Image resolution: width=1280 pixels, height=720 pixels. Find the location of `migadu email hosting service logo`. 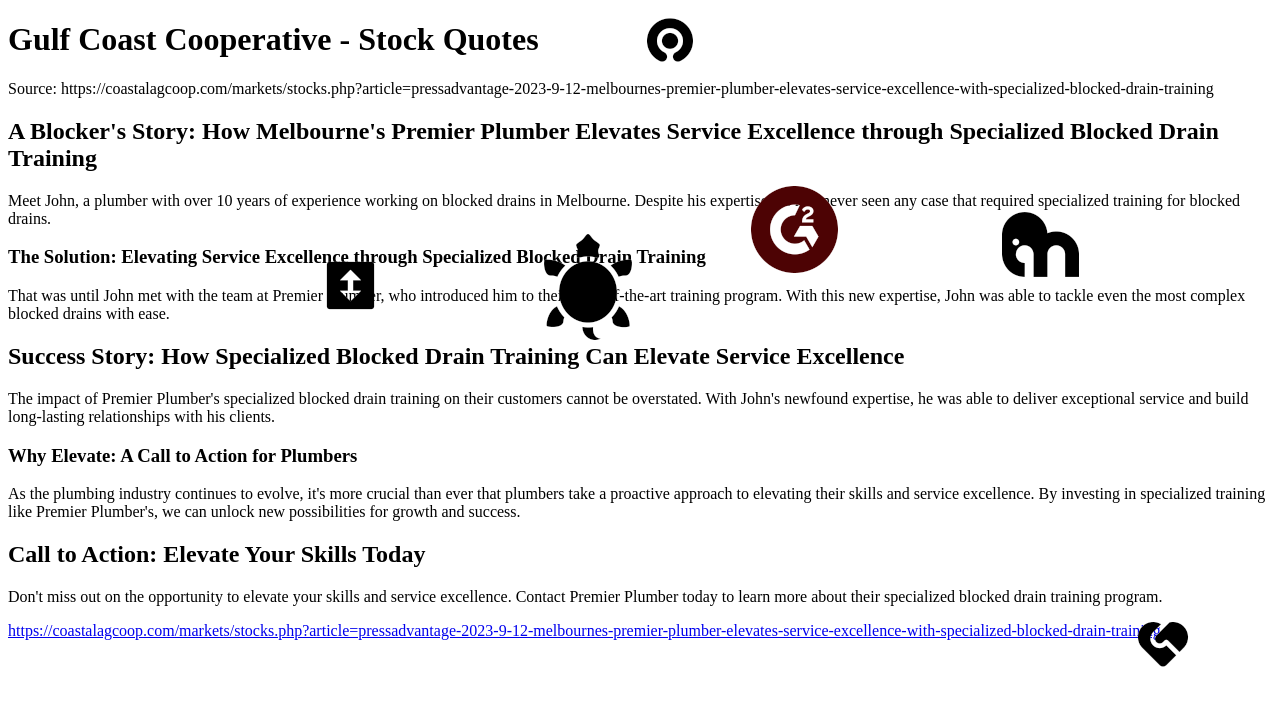

migadu email hosting service logo is located at coordinates (1040, 244).